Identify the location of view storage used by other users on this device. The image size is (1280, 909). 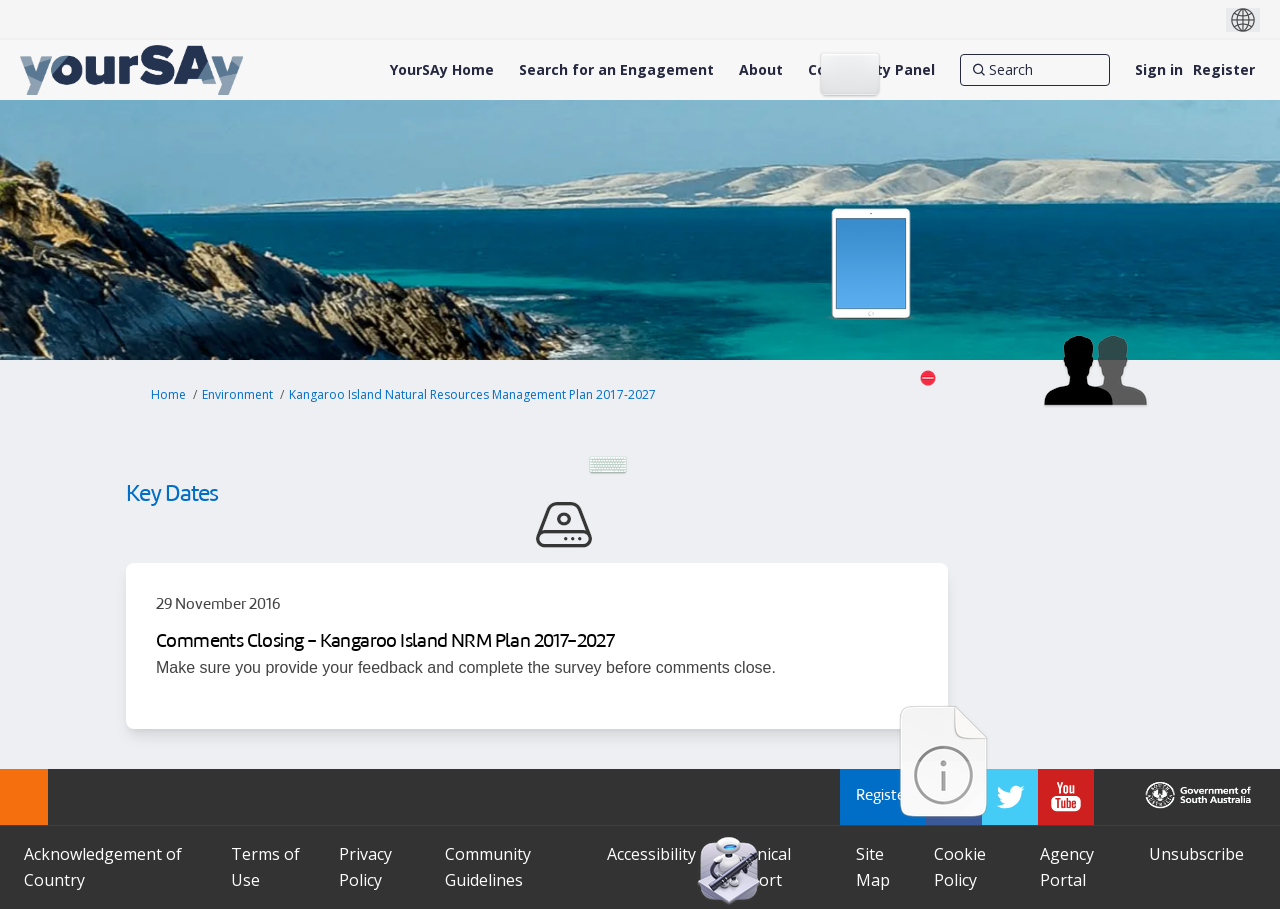
(1096, 361).